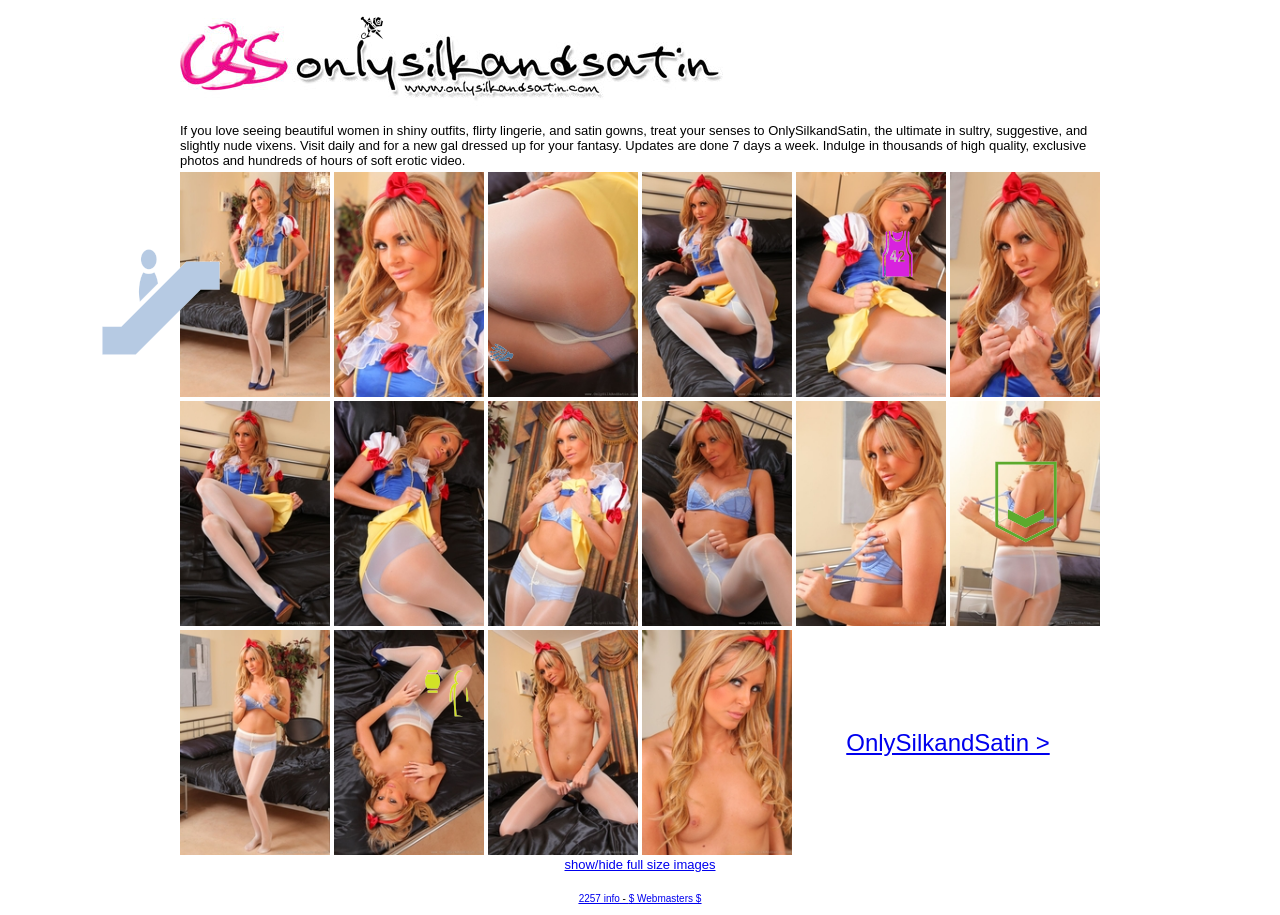 This screenshot has height=915, width=1280. I want to click on select rogue or assassin character class, so click(372, 28).